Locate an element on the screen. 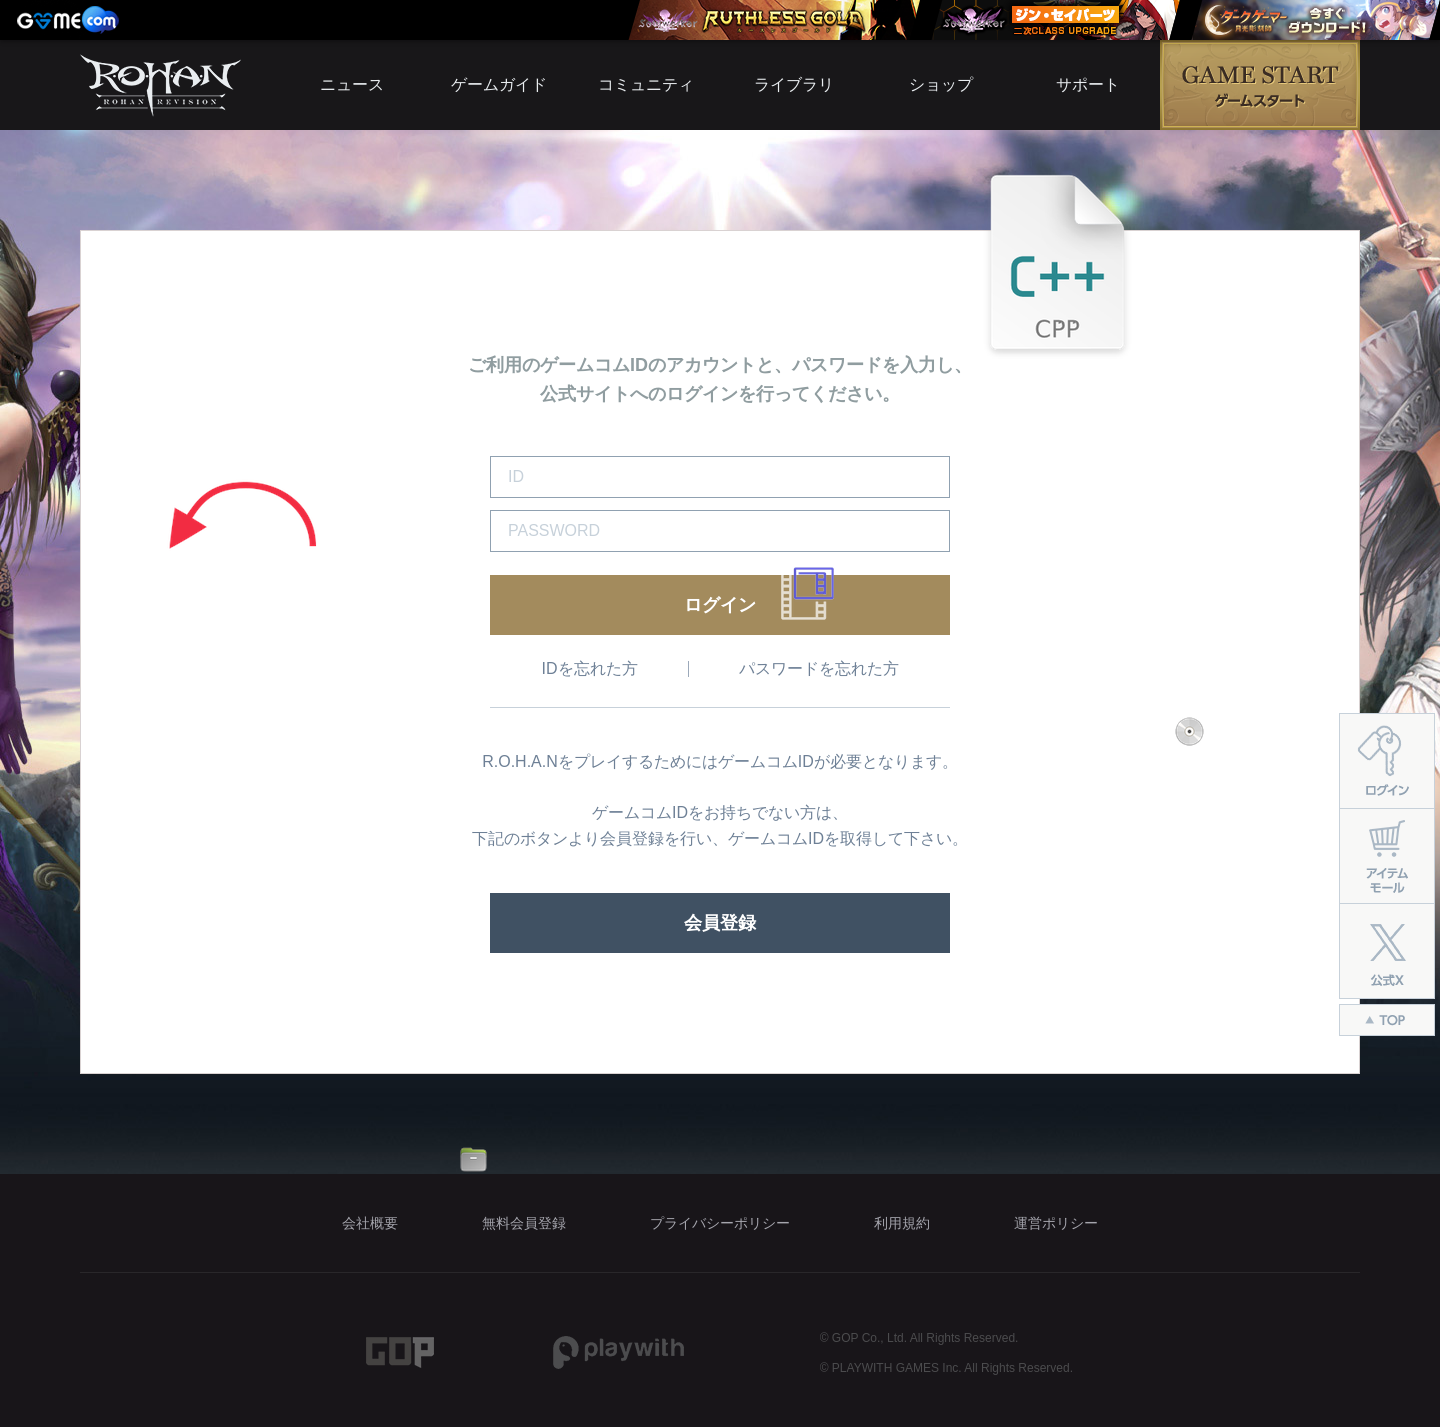 The image size is (1440, 1427). filter media library content is located at coordinates (807, 593).